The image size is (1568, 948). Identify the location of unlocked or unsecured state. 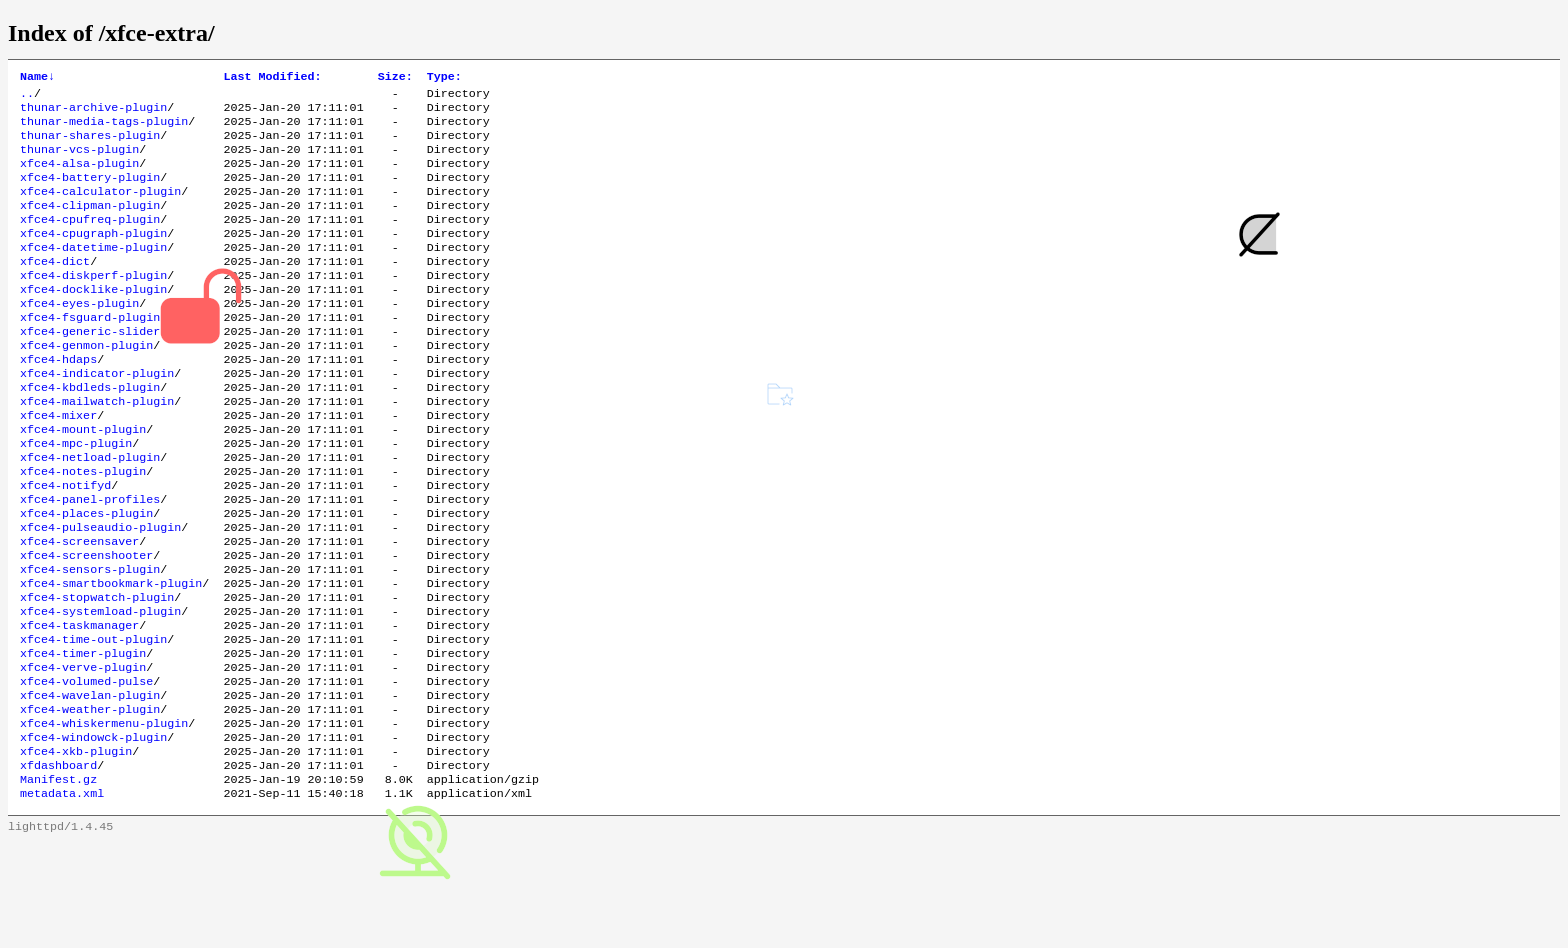
(201, 306).